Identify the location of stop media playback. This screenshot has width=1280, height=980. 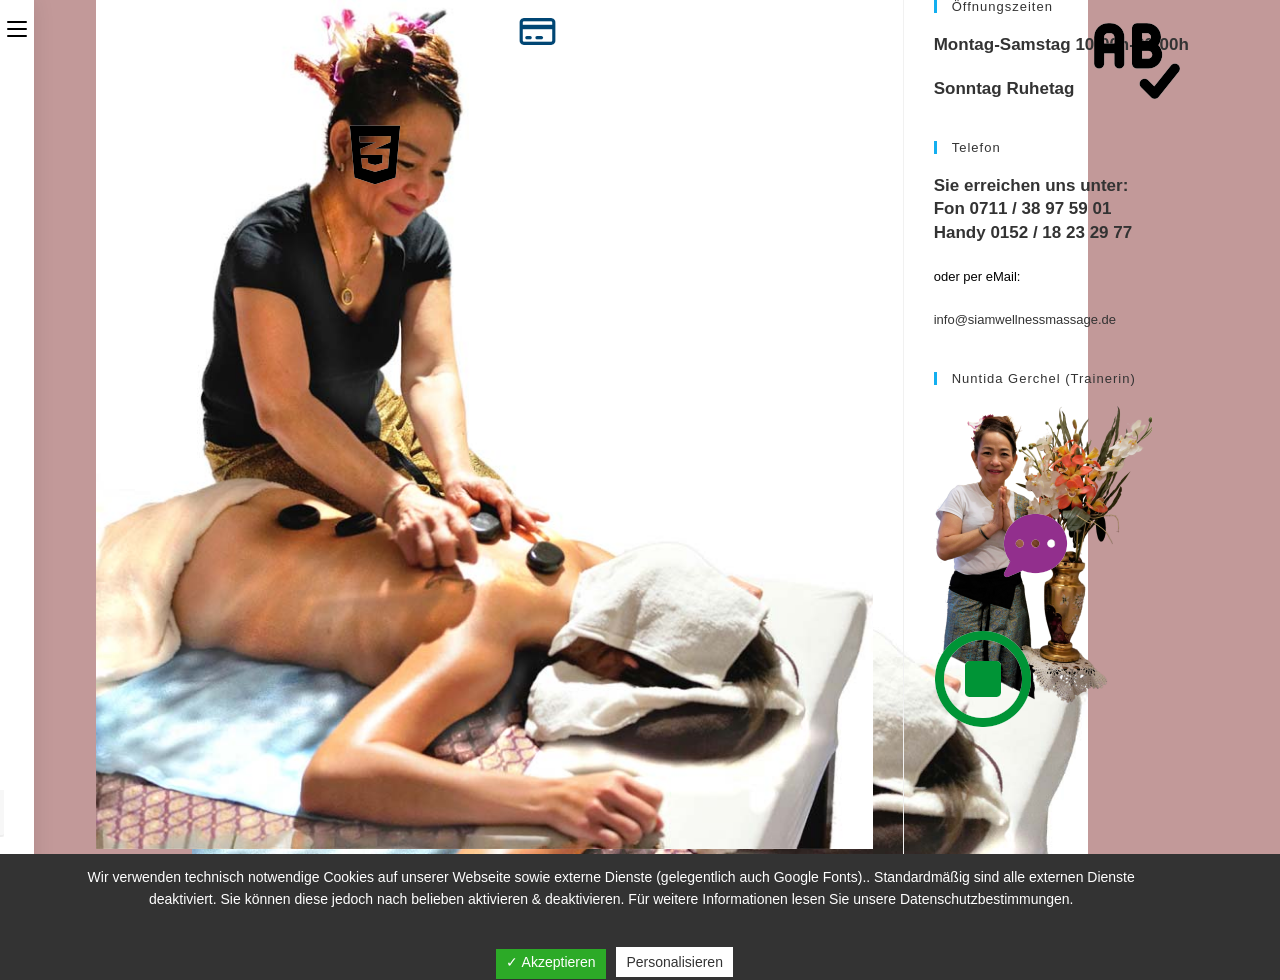
(983, 679).